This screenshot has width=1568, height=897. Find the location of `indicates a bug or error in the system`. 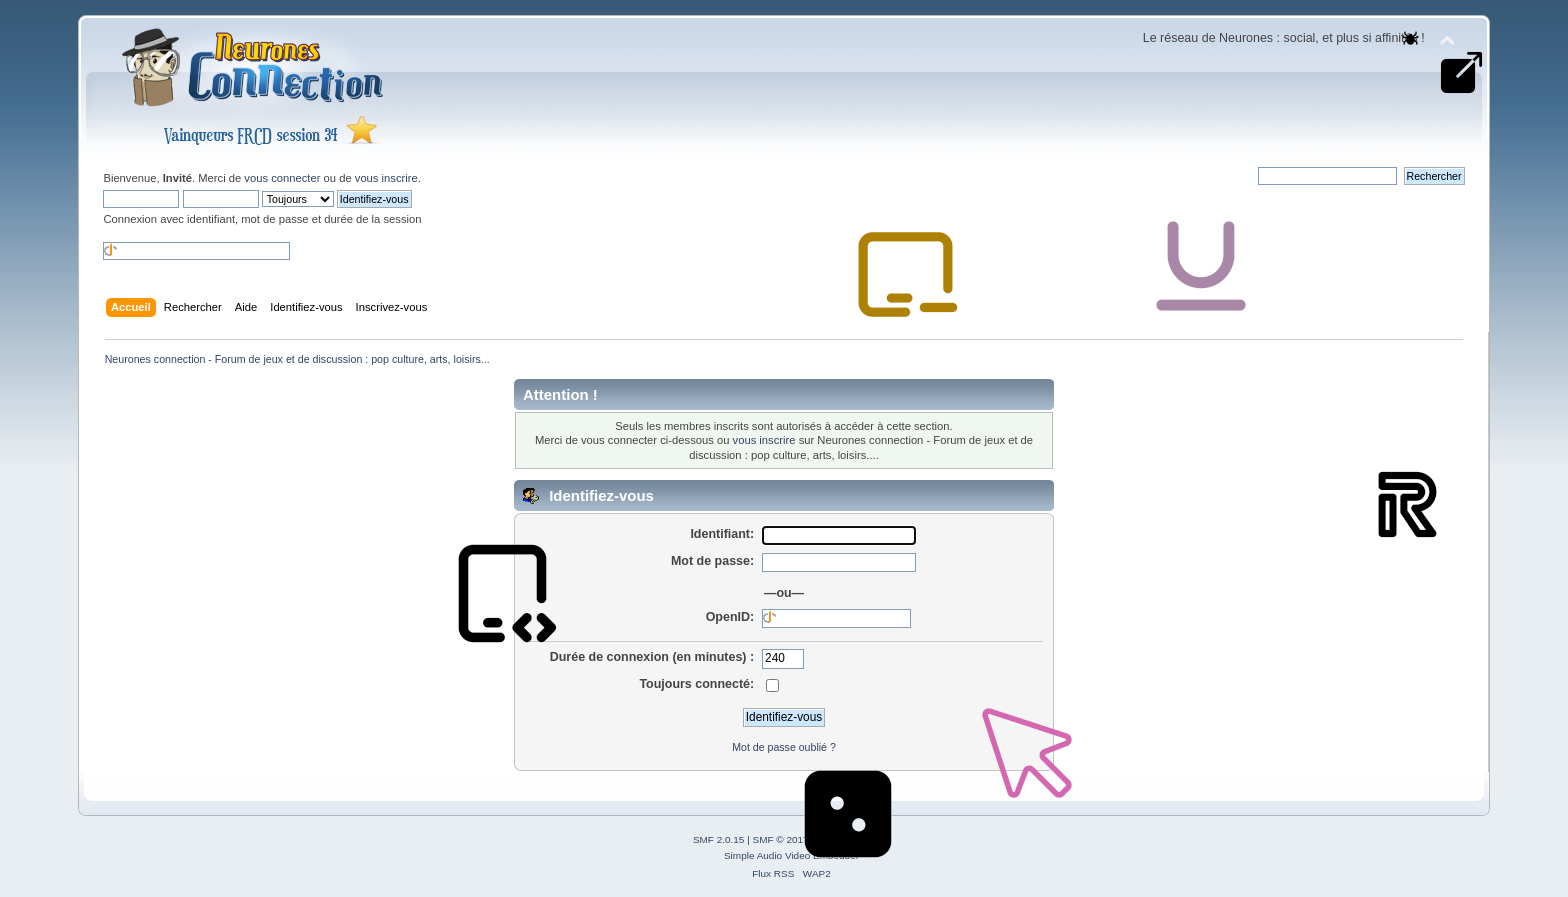

indicates a bug or error in the system is located at coordinates (1410, 38).